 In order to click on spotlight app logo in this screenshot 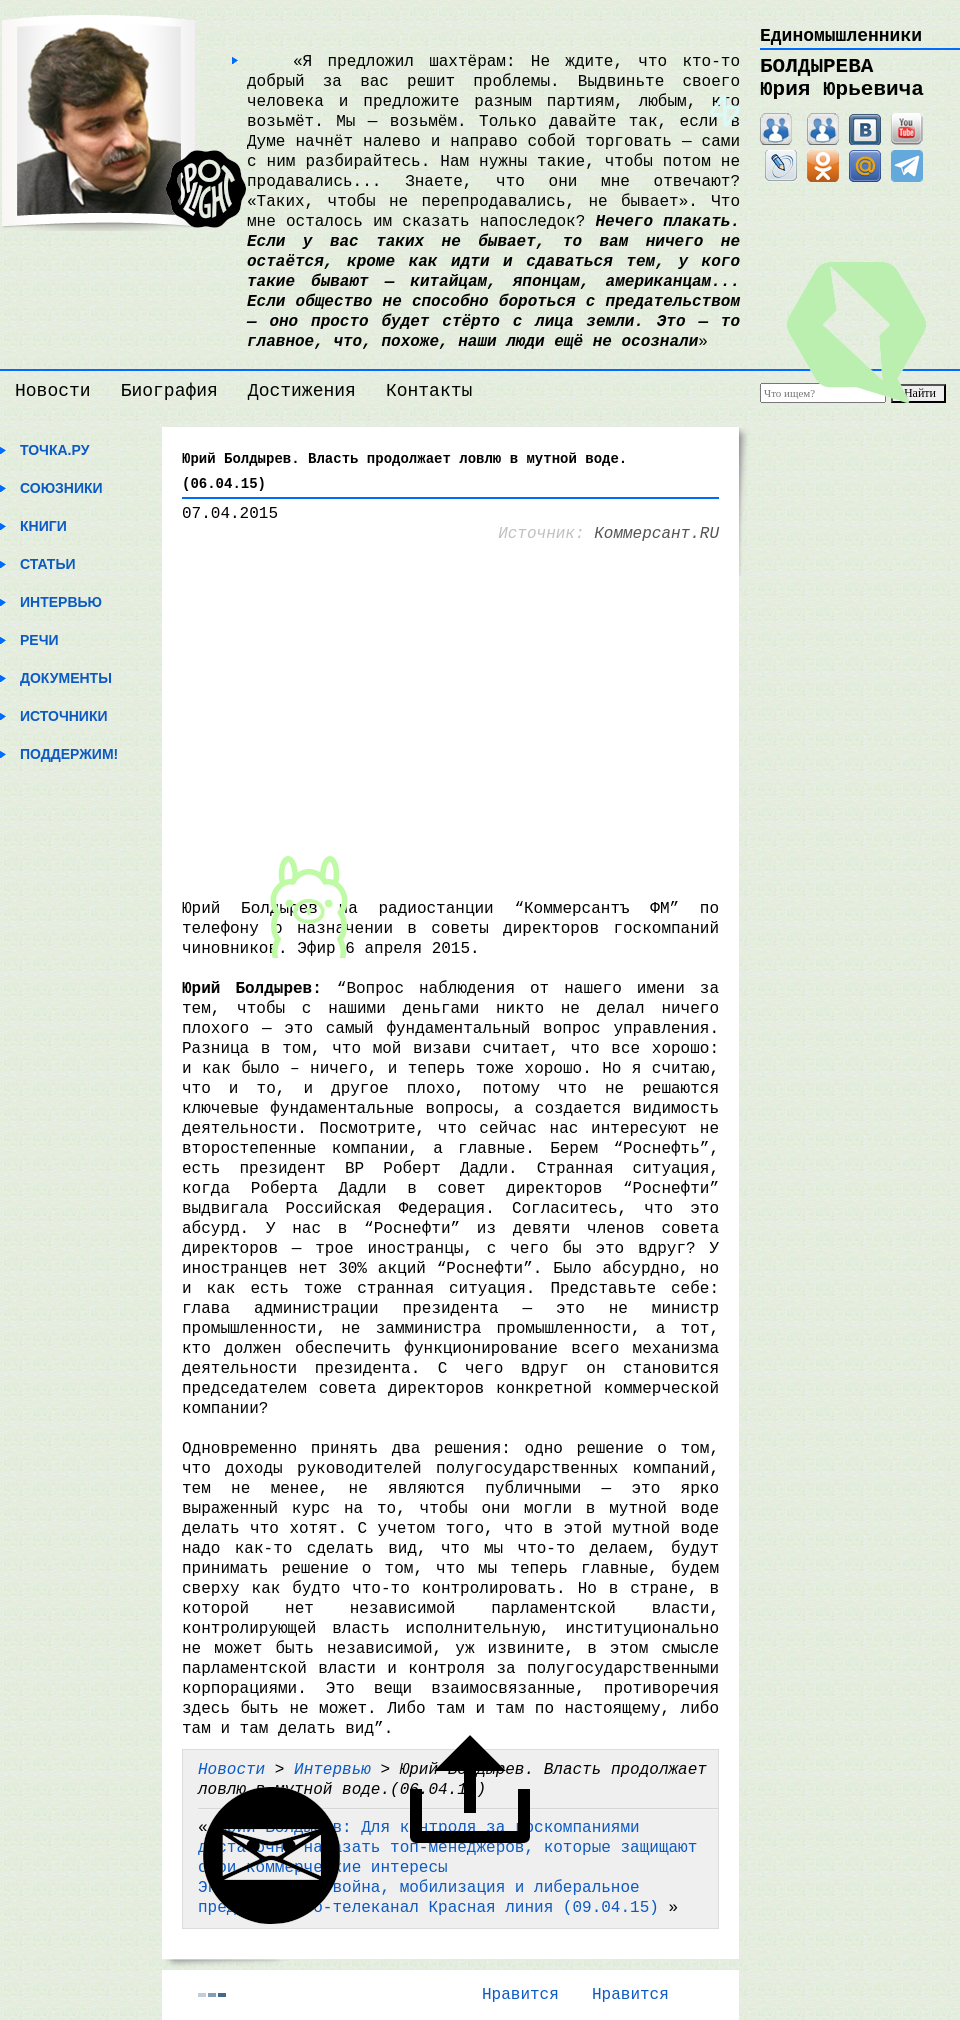, I will do `click(206, 189)`.